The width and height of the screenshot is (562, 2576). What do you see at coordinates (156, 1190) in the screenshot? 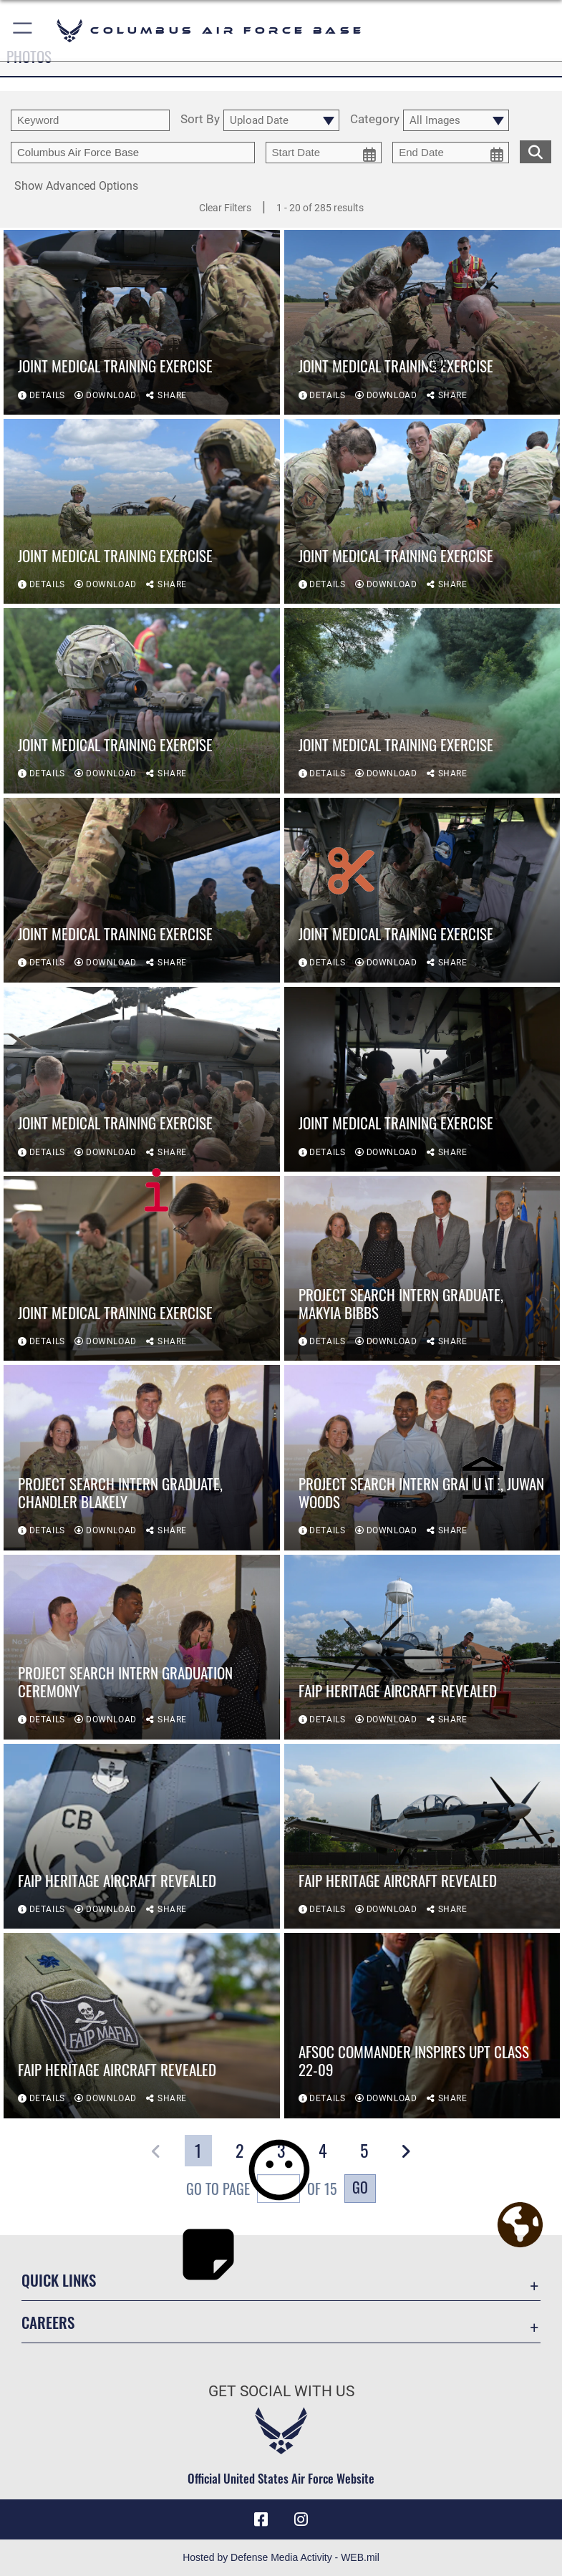
I see `view more information or details` at bounding box center [156, 1190].